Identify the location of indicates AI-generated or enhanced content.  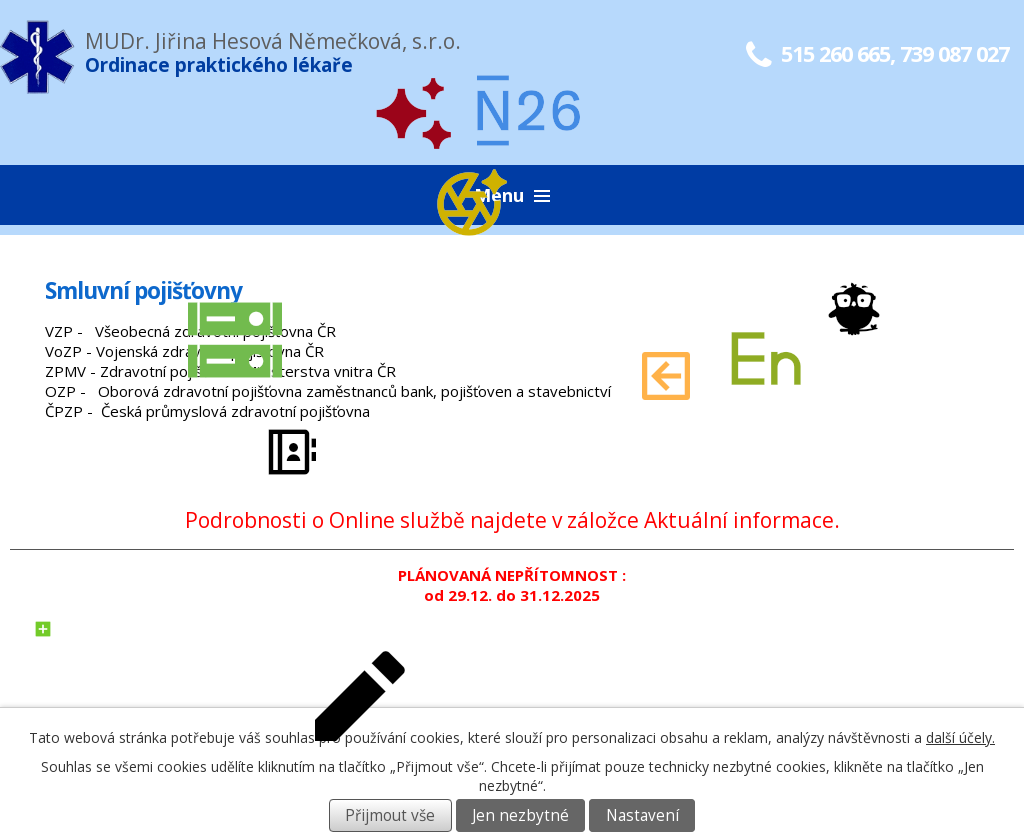
(415, 113).